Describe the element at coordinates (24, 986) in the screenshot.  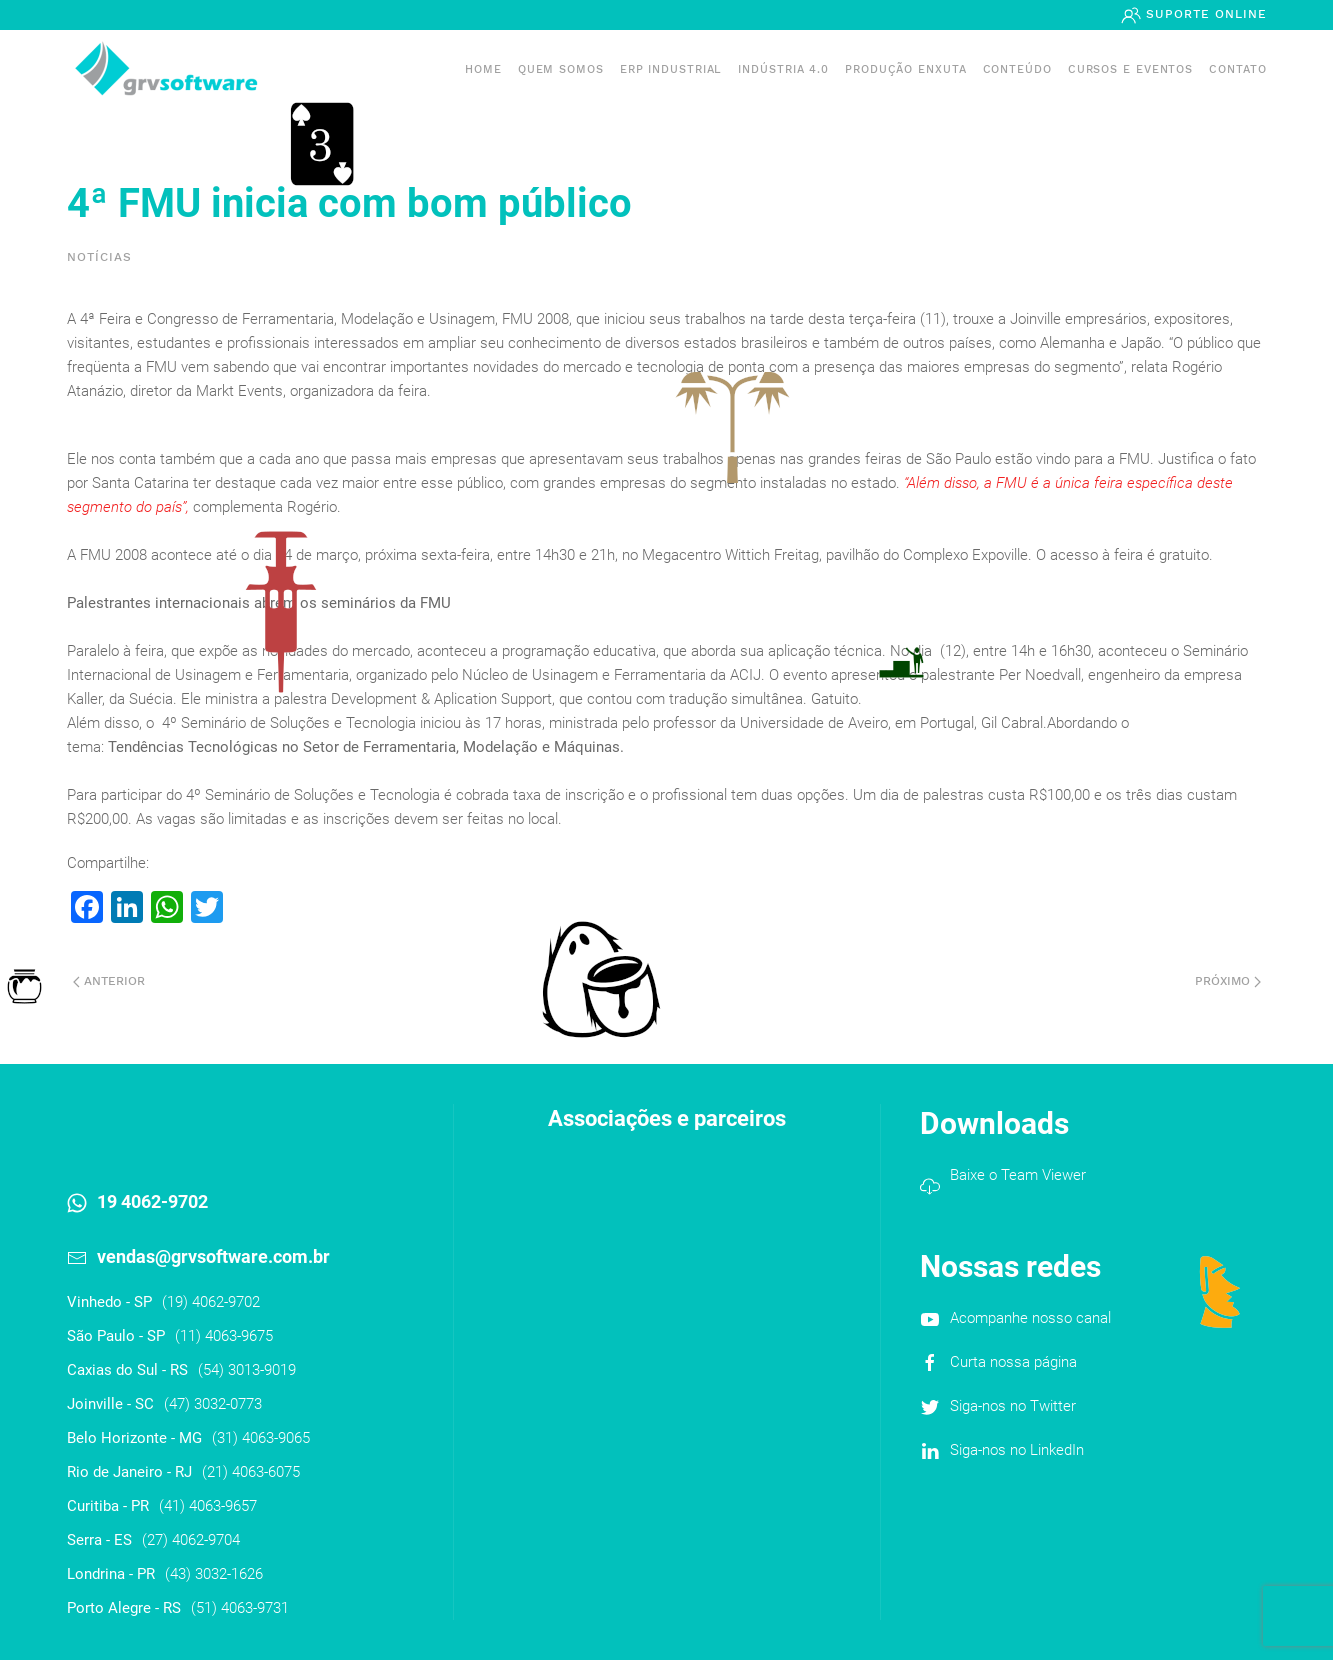
I see `view inventory or storage container` at that location.